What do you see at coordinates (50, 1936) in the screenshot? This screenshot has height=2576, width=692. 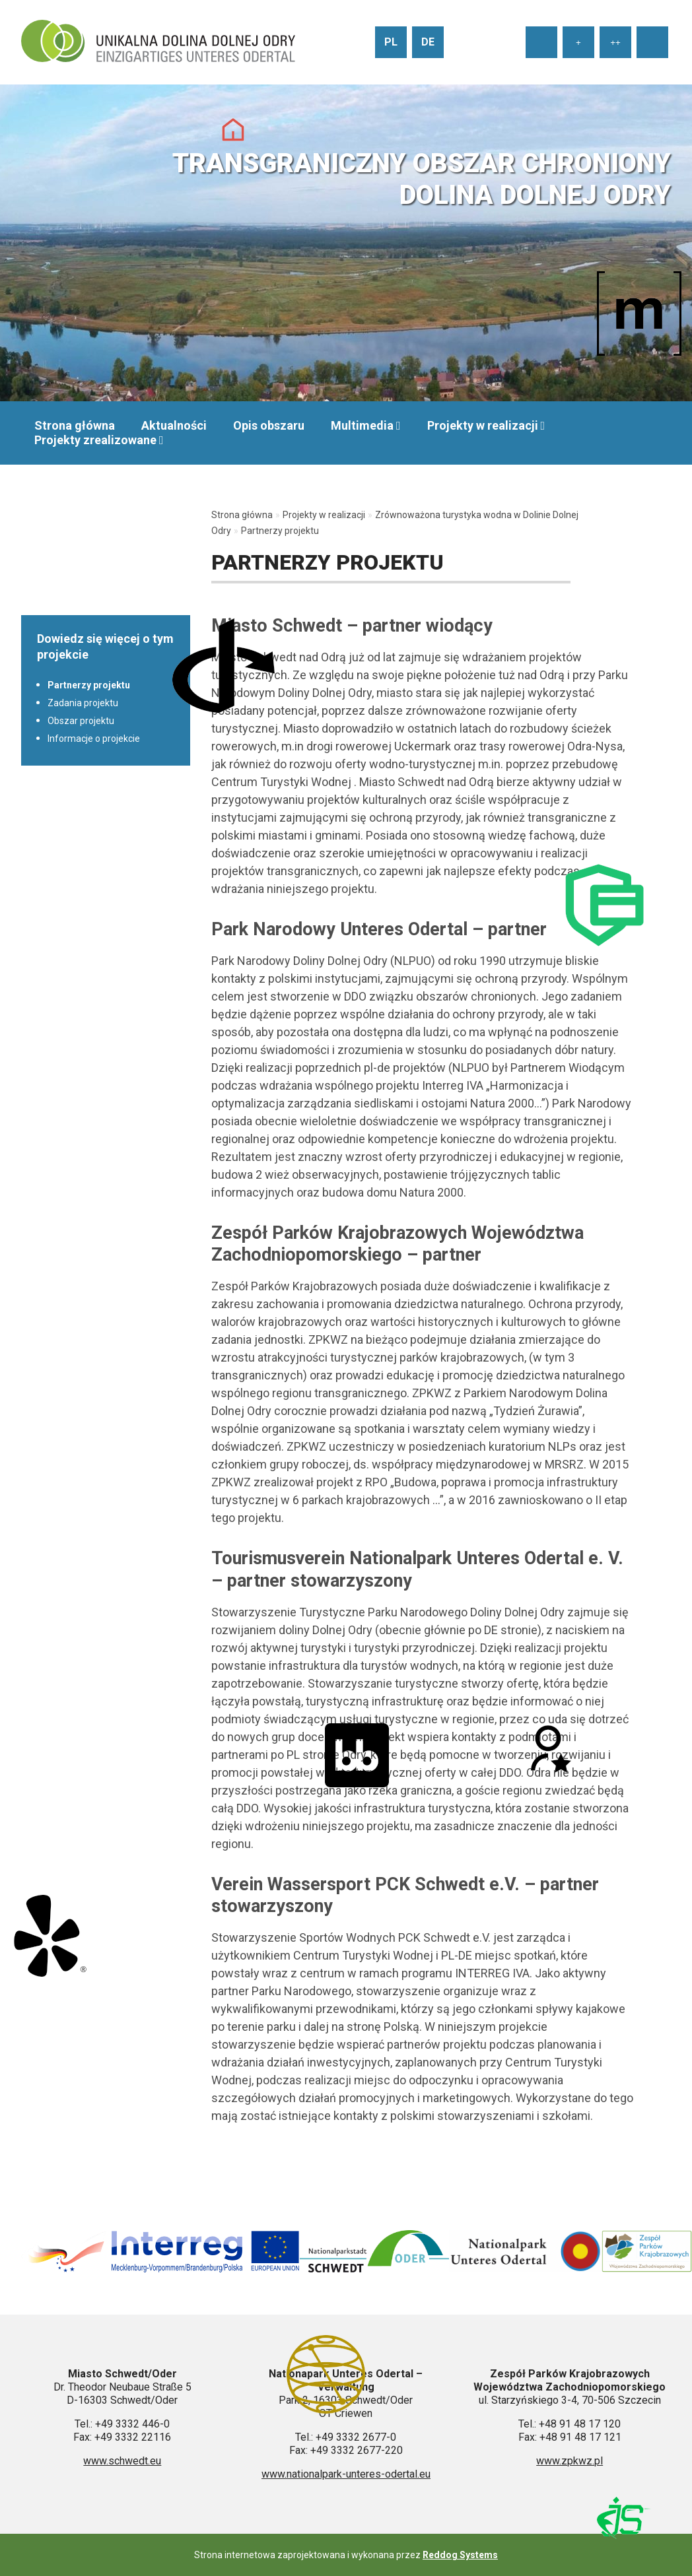 I see `open the Yelp app` at bounding box center [50, 1936].